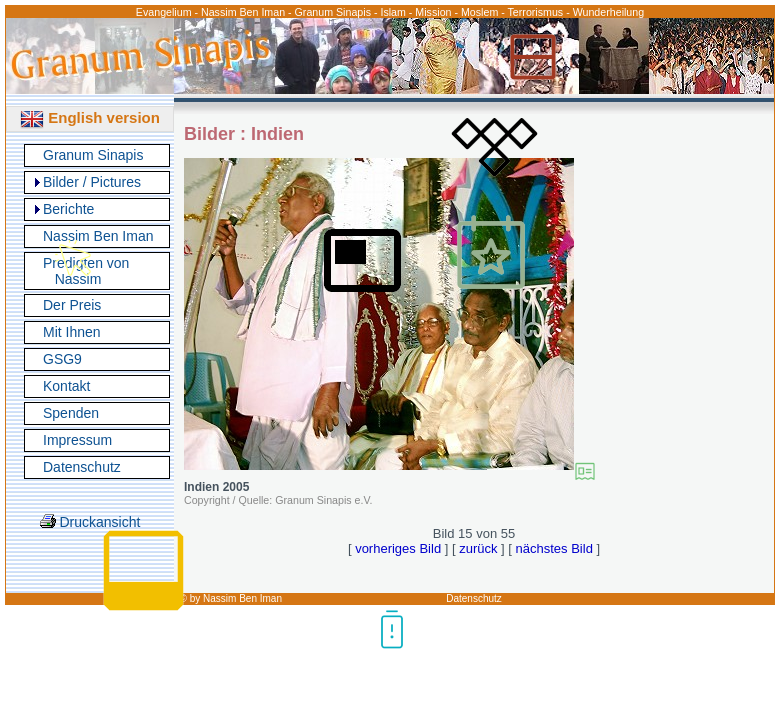 The image size is (775, 720). What do you see at coordinates (392, 630) in the screenshot?
I see `indicates low battery warning` at bounding box center [392, 630].